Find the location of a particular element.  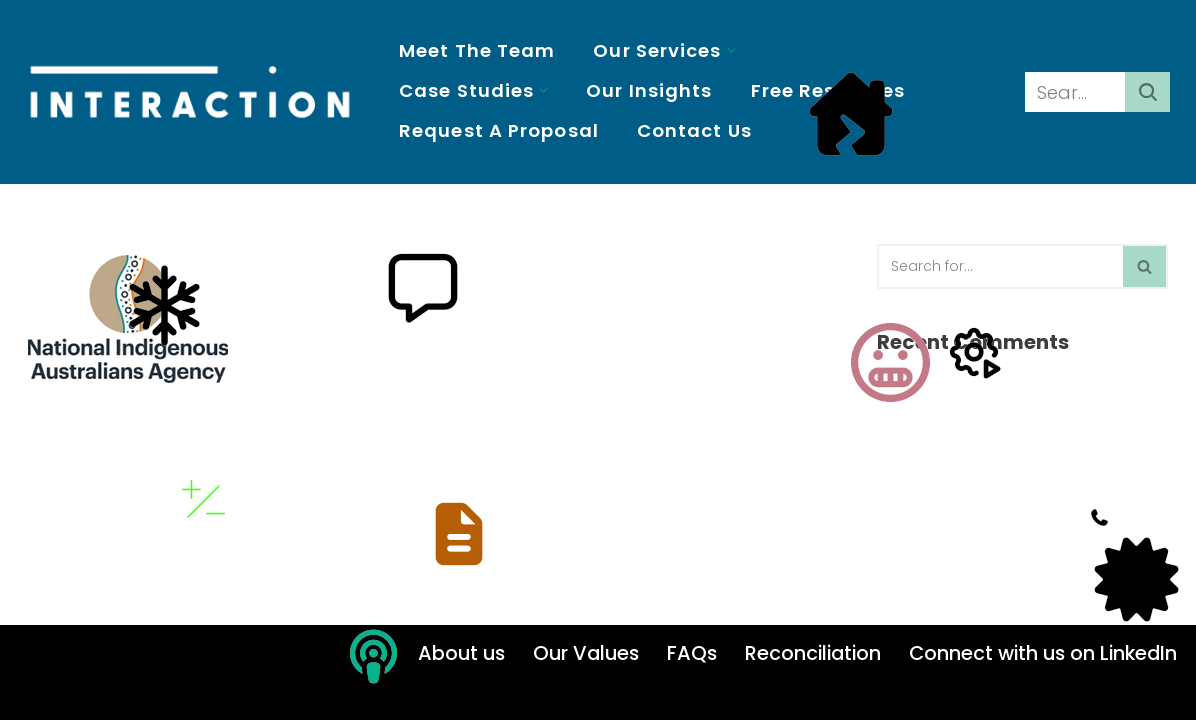

access automation settings is located at coordinates (974, 352).